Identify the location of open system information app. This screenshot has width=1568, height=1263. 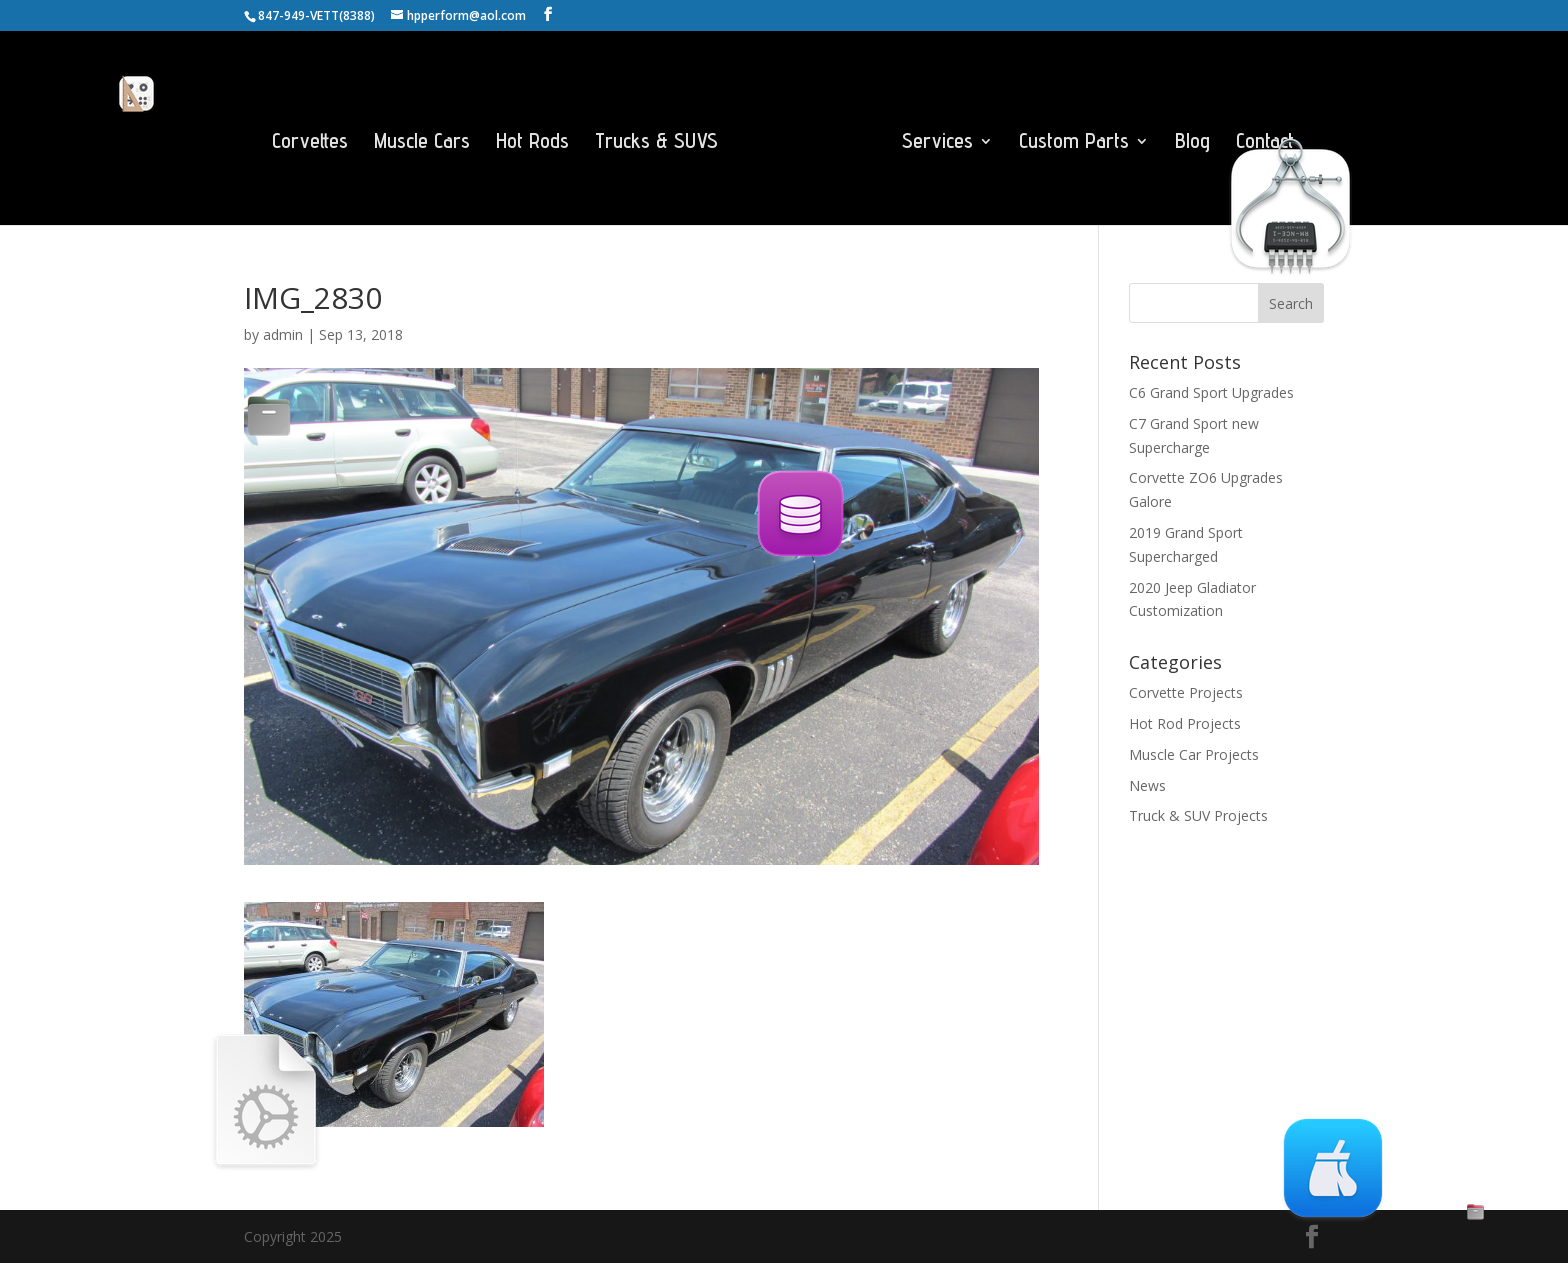
(1290, 208).